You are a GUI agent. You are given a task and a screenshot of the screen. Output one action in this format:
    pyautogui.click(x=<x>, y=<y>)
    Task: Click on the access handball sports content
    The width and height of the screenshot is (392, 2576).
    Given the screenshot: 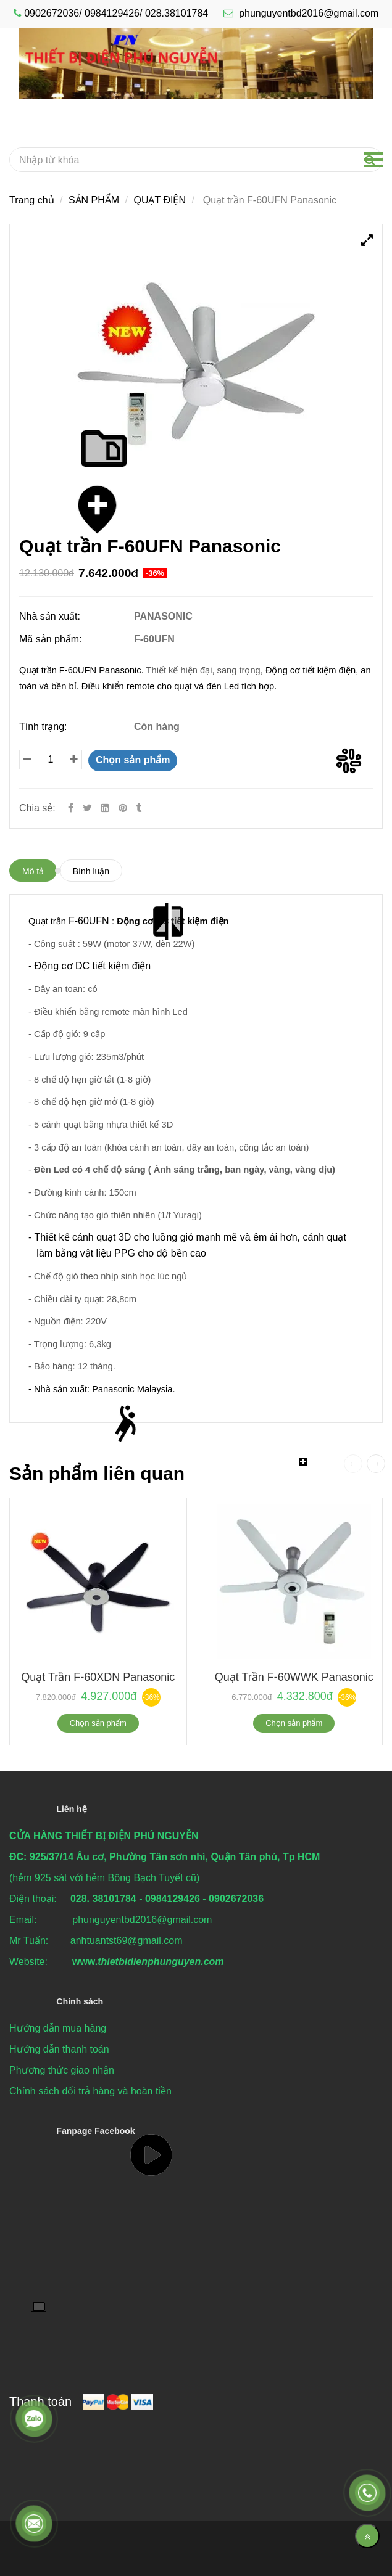 What is the action you would take?
    pyautogui.click(x=125, y=1423)
    